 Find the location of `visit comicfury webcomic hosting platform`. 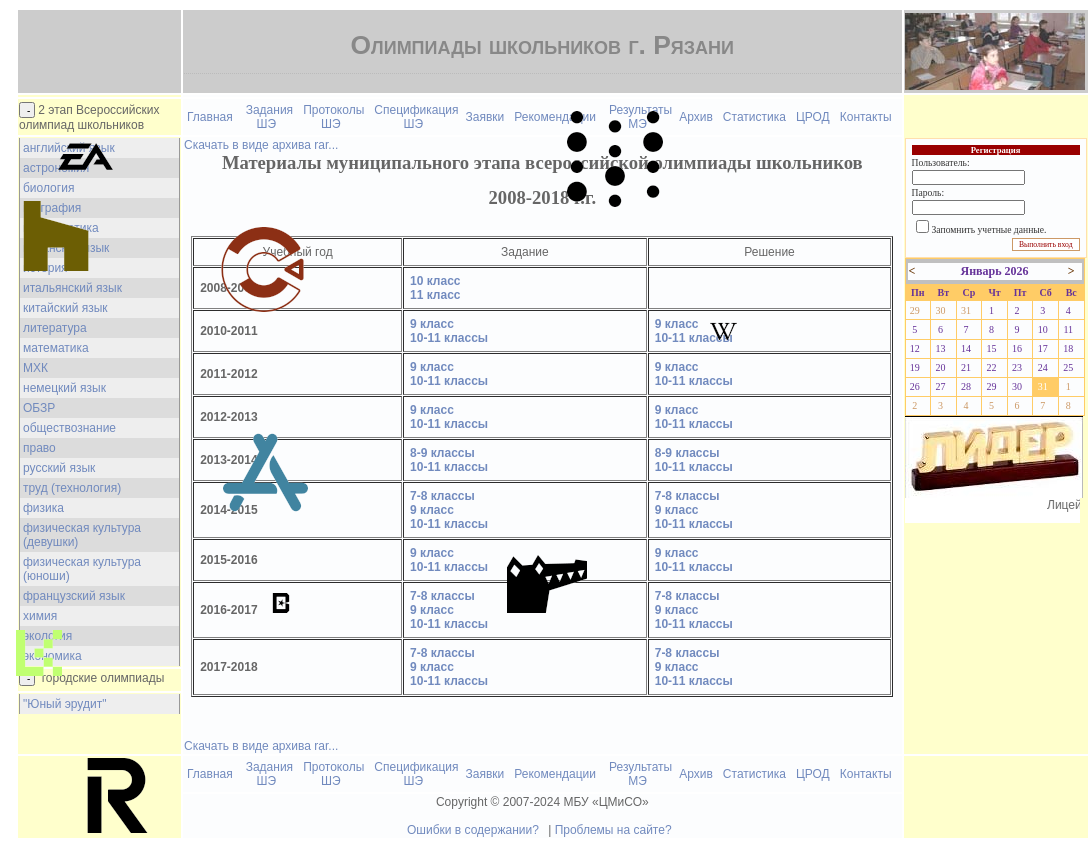

visit comicfury webcomic hosting platform is located at coordinates (547, 584).